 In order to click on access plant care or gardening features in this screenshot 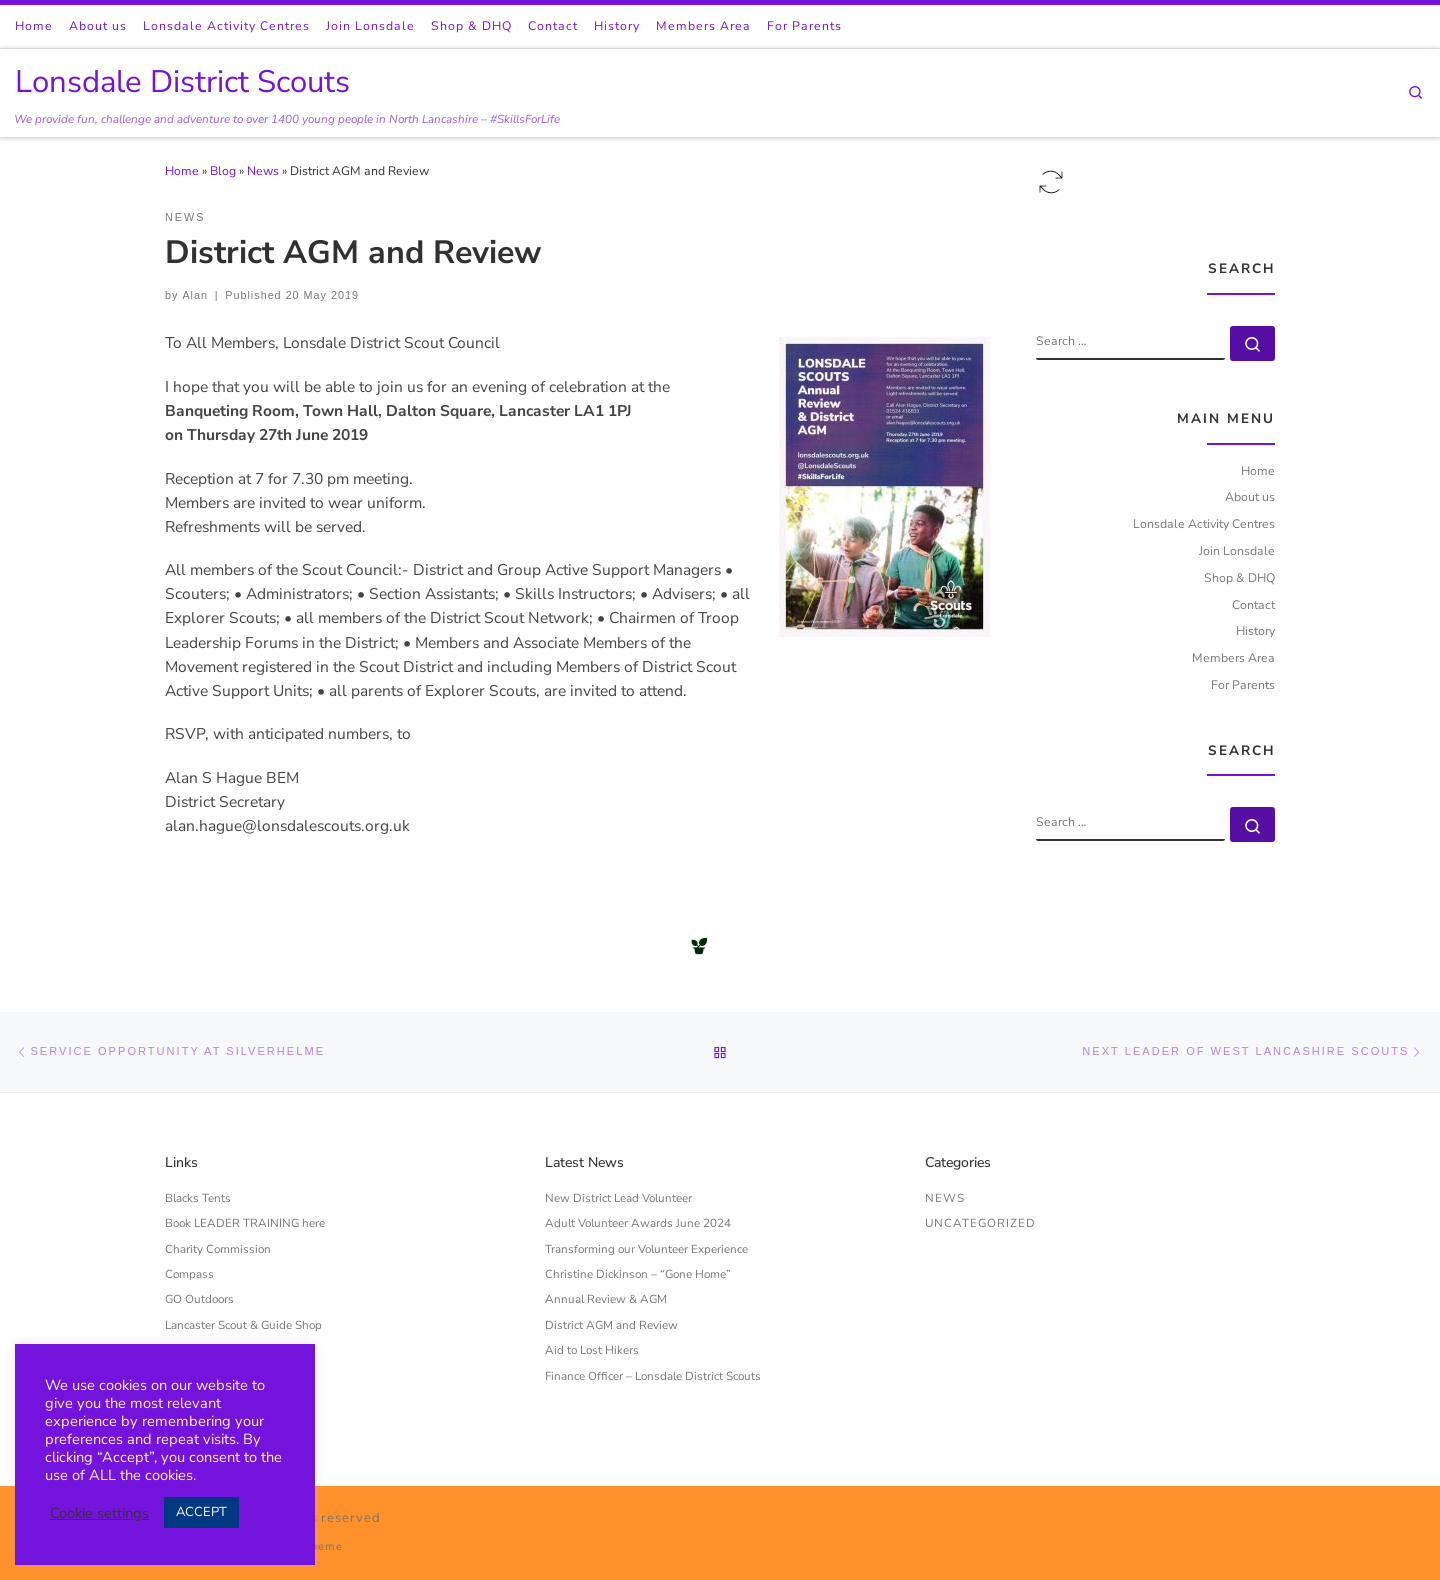, I will do `click(699, 946)`.